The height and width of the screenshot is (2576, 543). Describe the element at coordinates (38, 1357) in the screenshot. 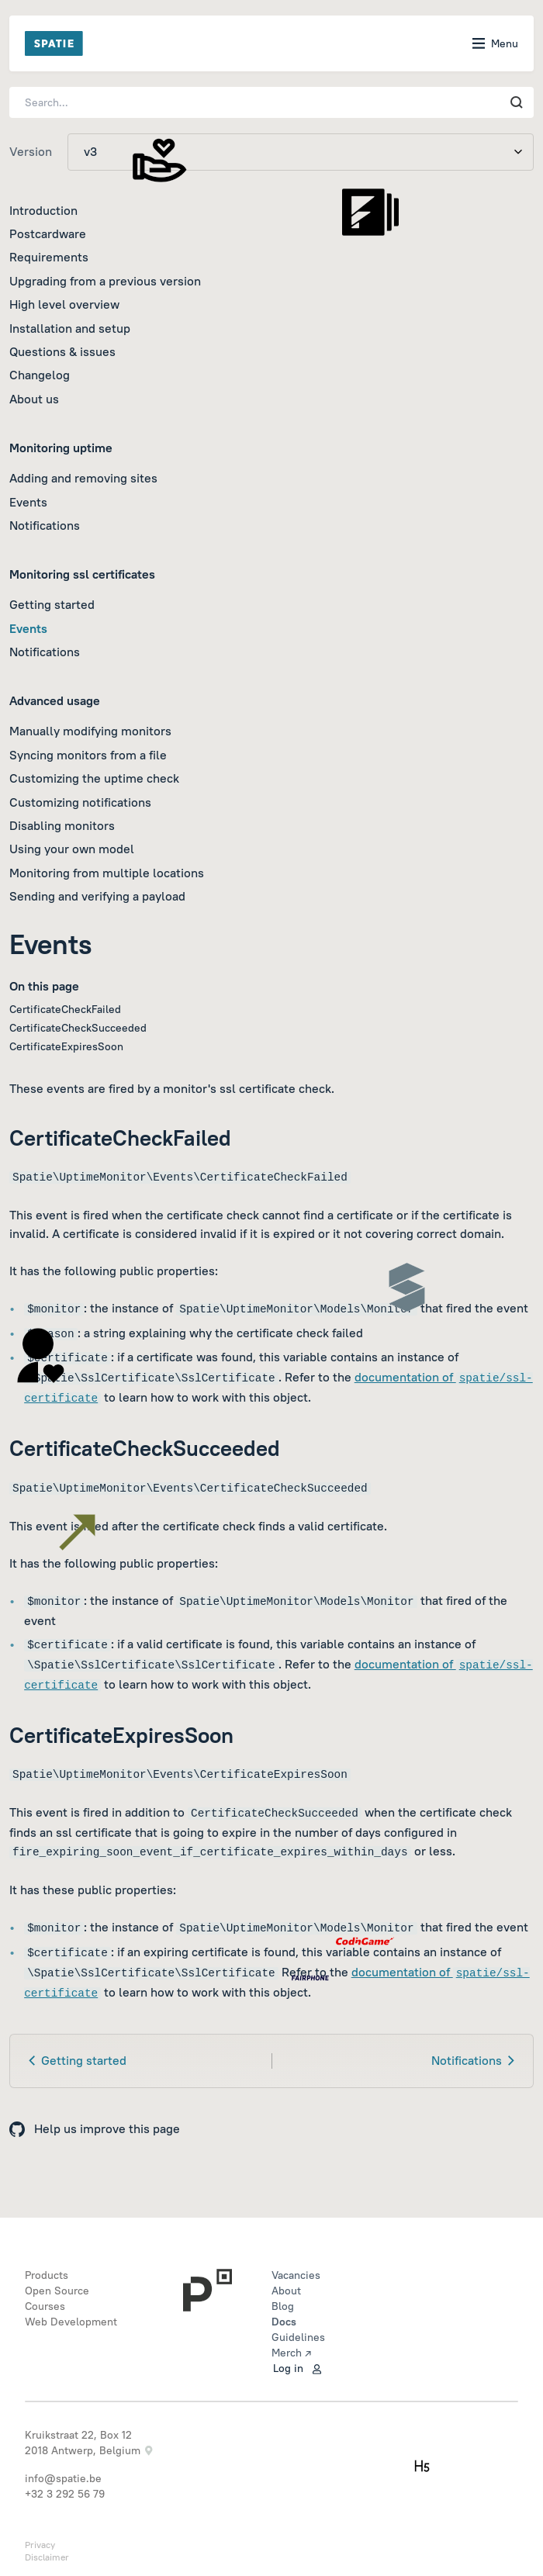

I see `view favorite or loved contacts` at that location.